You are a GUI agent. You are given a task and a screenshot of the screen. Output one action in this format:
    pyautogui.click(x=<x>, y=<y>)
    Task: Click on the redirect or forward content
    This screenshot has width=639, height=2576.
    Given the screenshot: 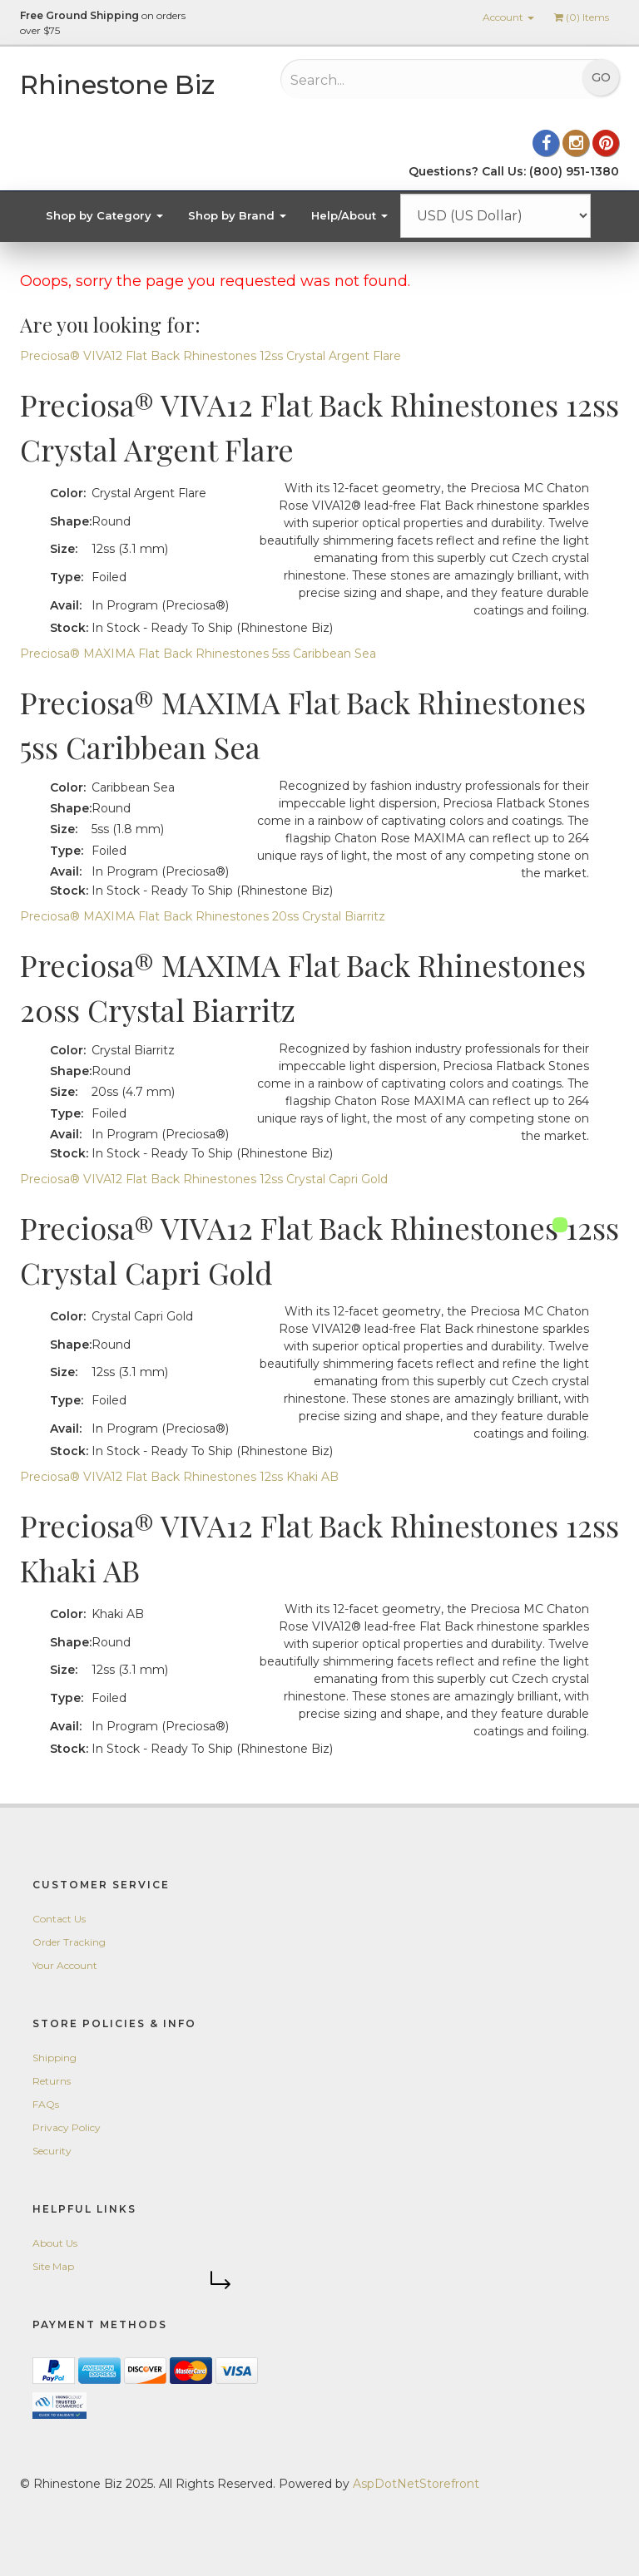 What is the action you would take?
    pyautogui.click(x=220, y=2280)
    